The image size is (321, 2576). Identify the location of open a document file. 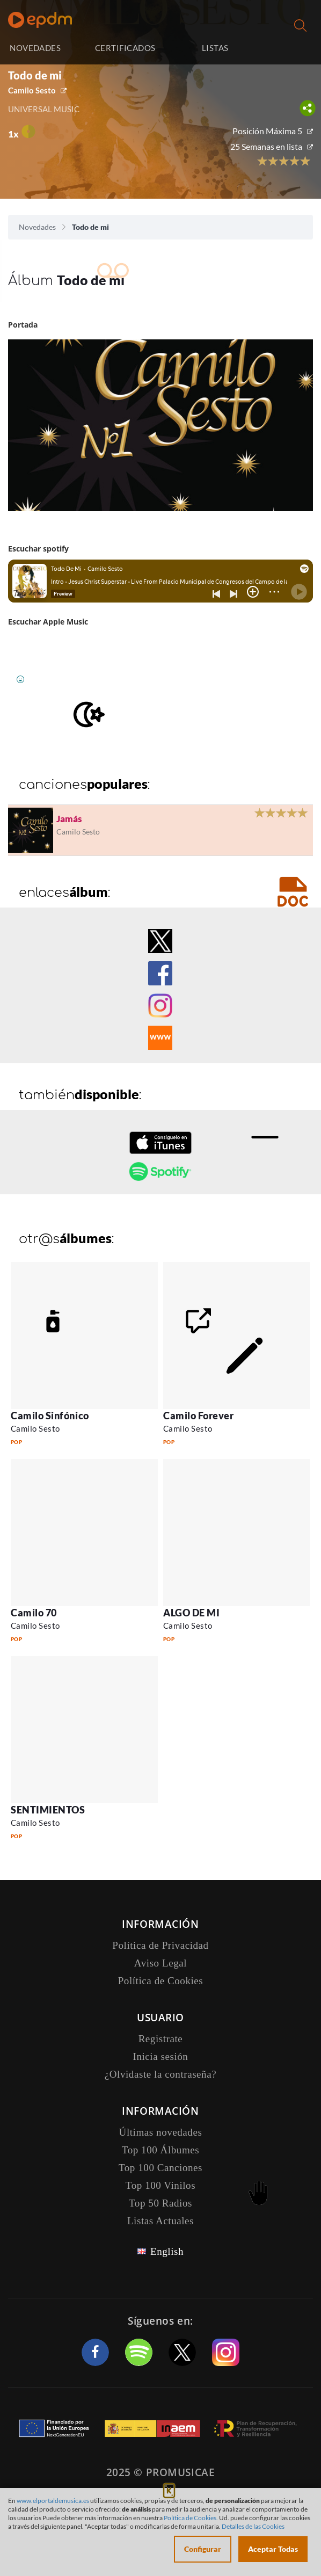
(293, 893).